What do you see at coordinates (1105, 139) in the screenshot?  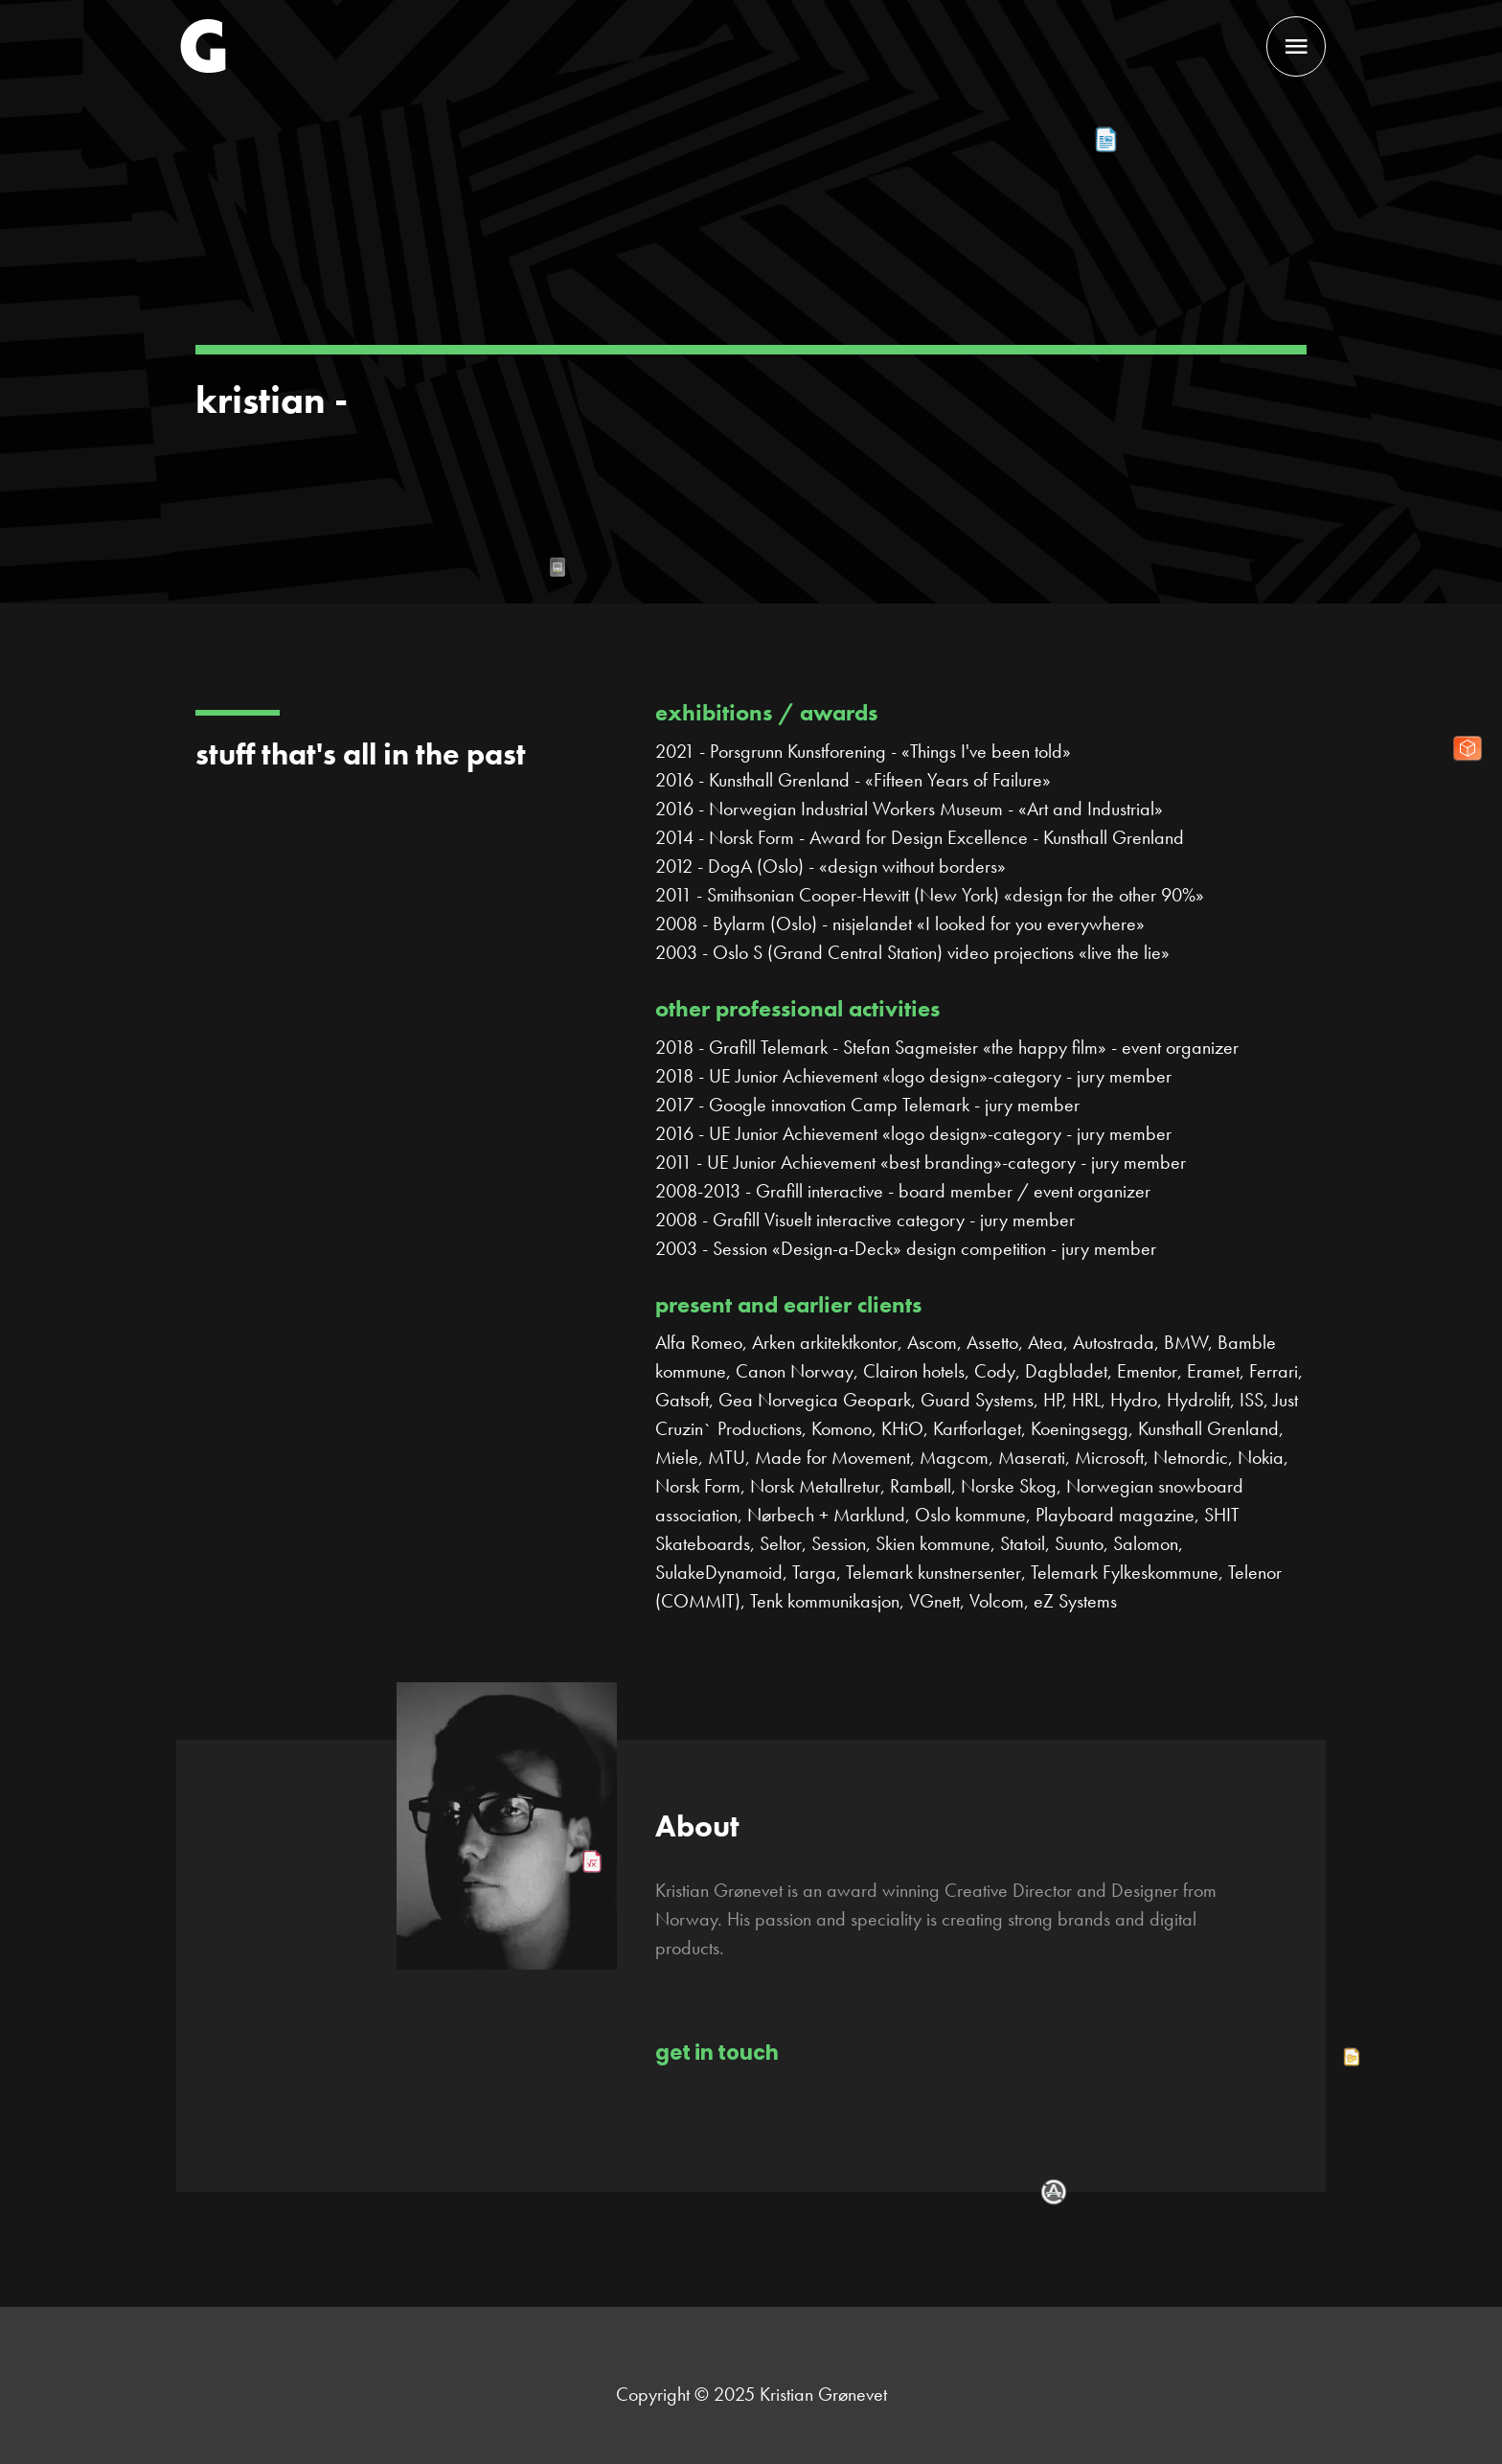 I see `libreoffice writer document template file` at bounding box center [1105, 139].